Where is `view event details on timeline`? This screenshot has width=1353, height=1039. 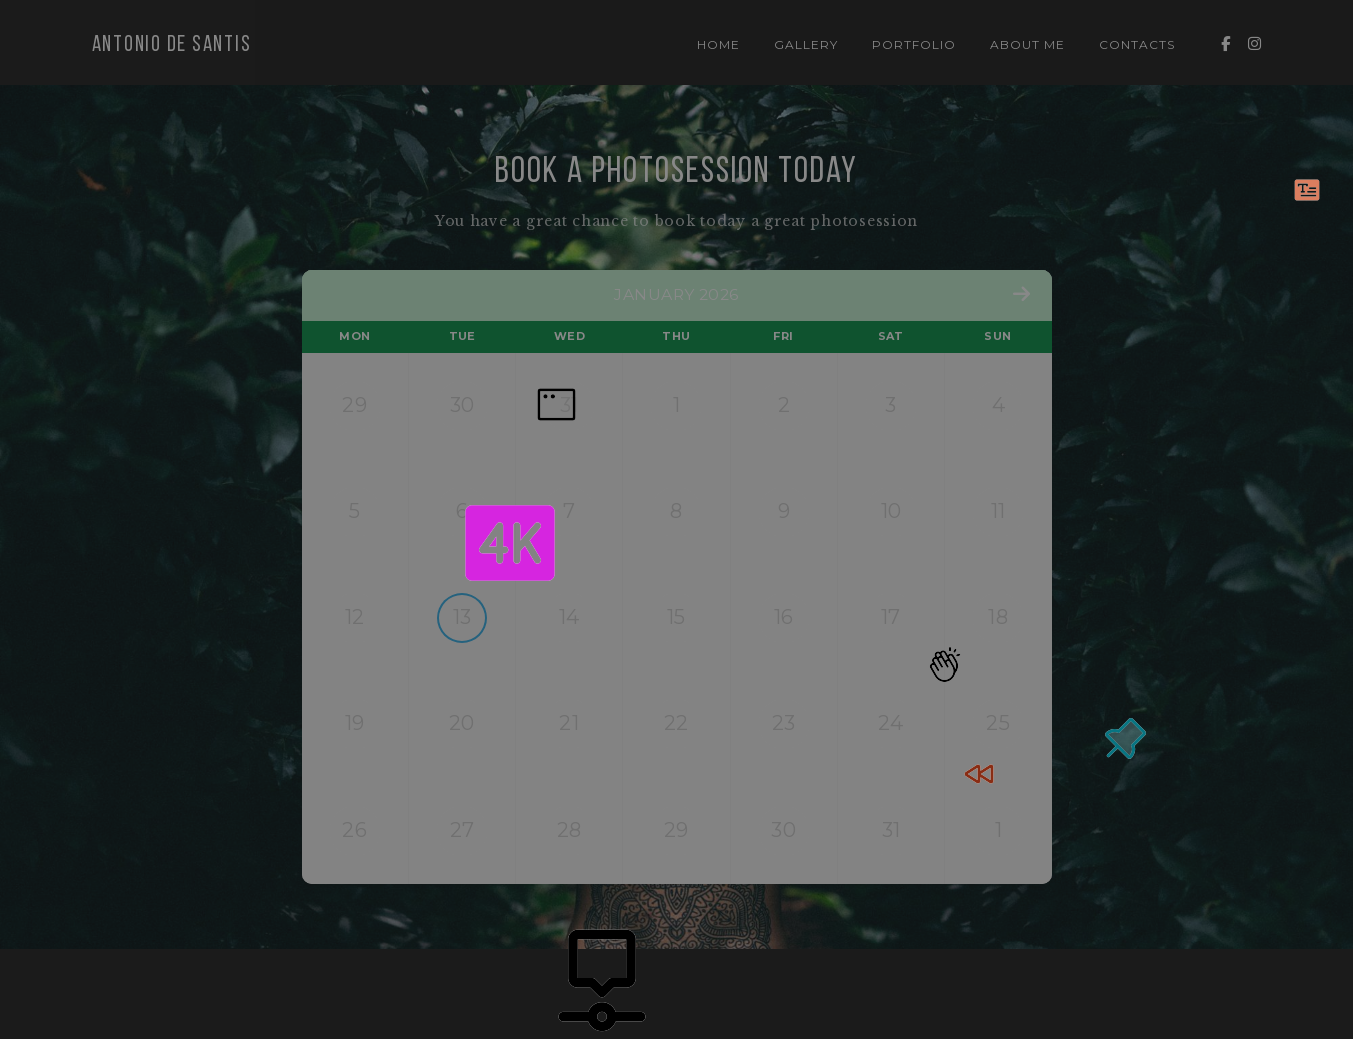
view event details on timeline is located at coordinates (602, 978).